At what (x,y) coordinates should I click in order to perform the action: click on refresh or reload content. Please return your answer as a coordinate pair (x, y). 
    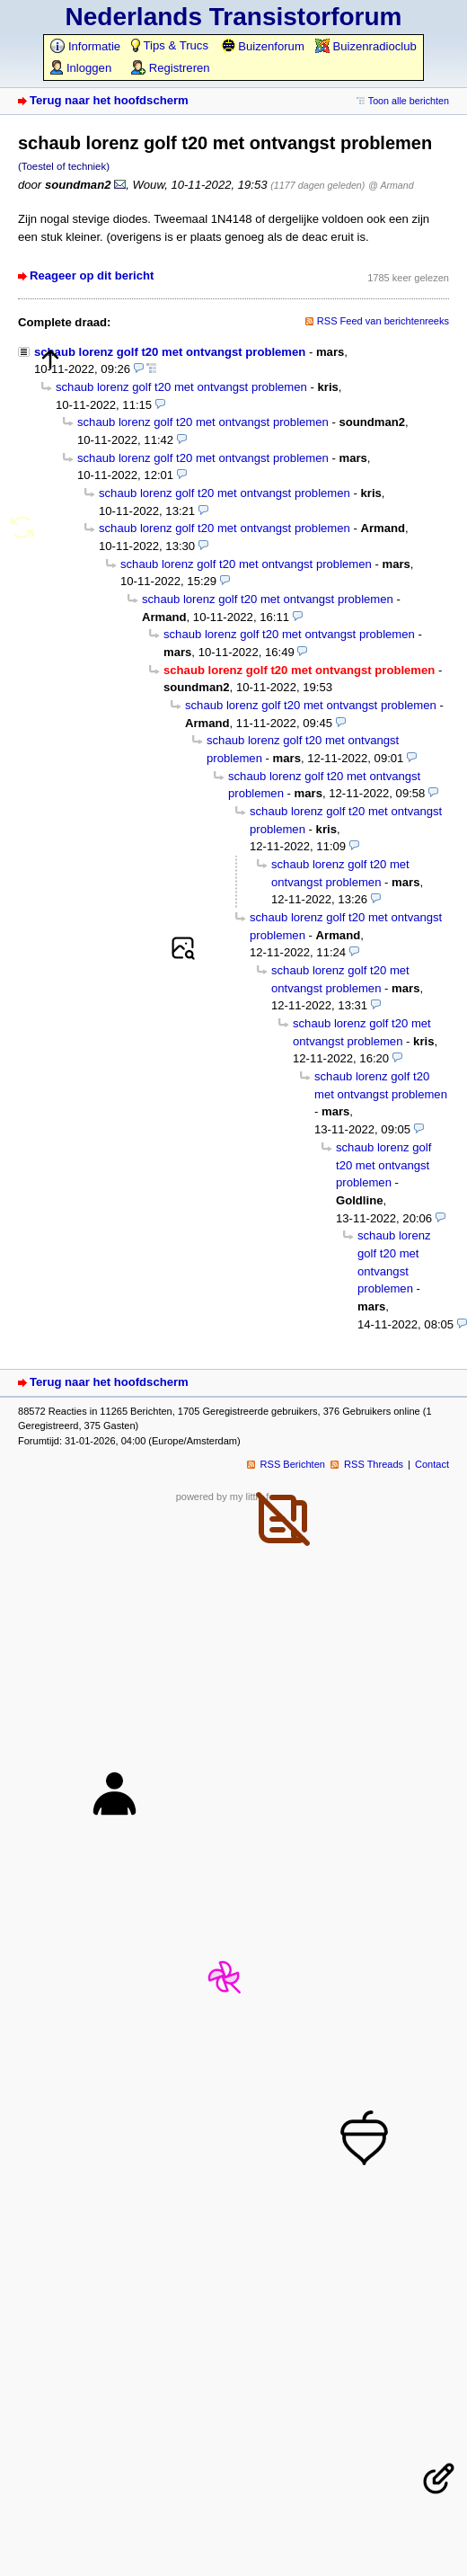
    Looking at the image, I should click on (22, 527).